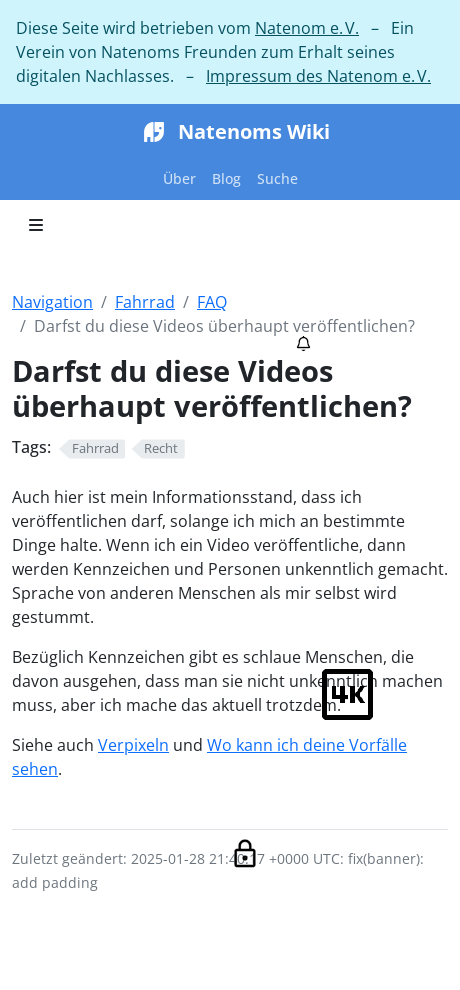 This screenshot has height=990, width=460. What do you see at coordinates (347, 694) in the screenshot?
I see `switch to 4k video resolution` at bounding box center [347, 694].